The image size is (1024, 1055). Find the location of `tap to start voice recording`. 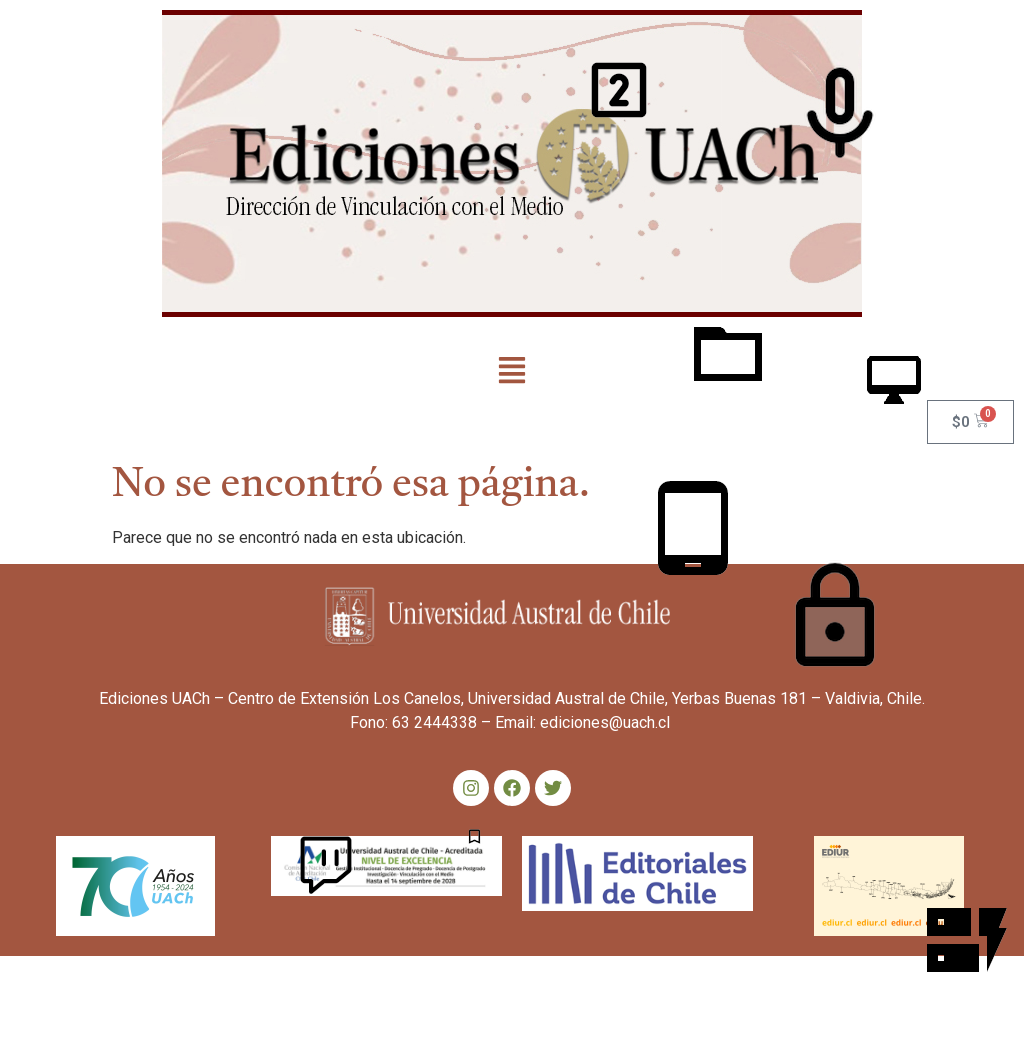

tap to start voice recording is located at coordinates (840, 115).